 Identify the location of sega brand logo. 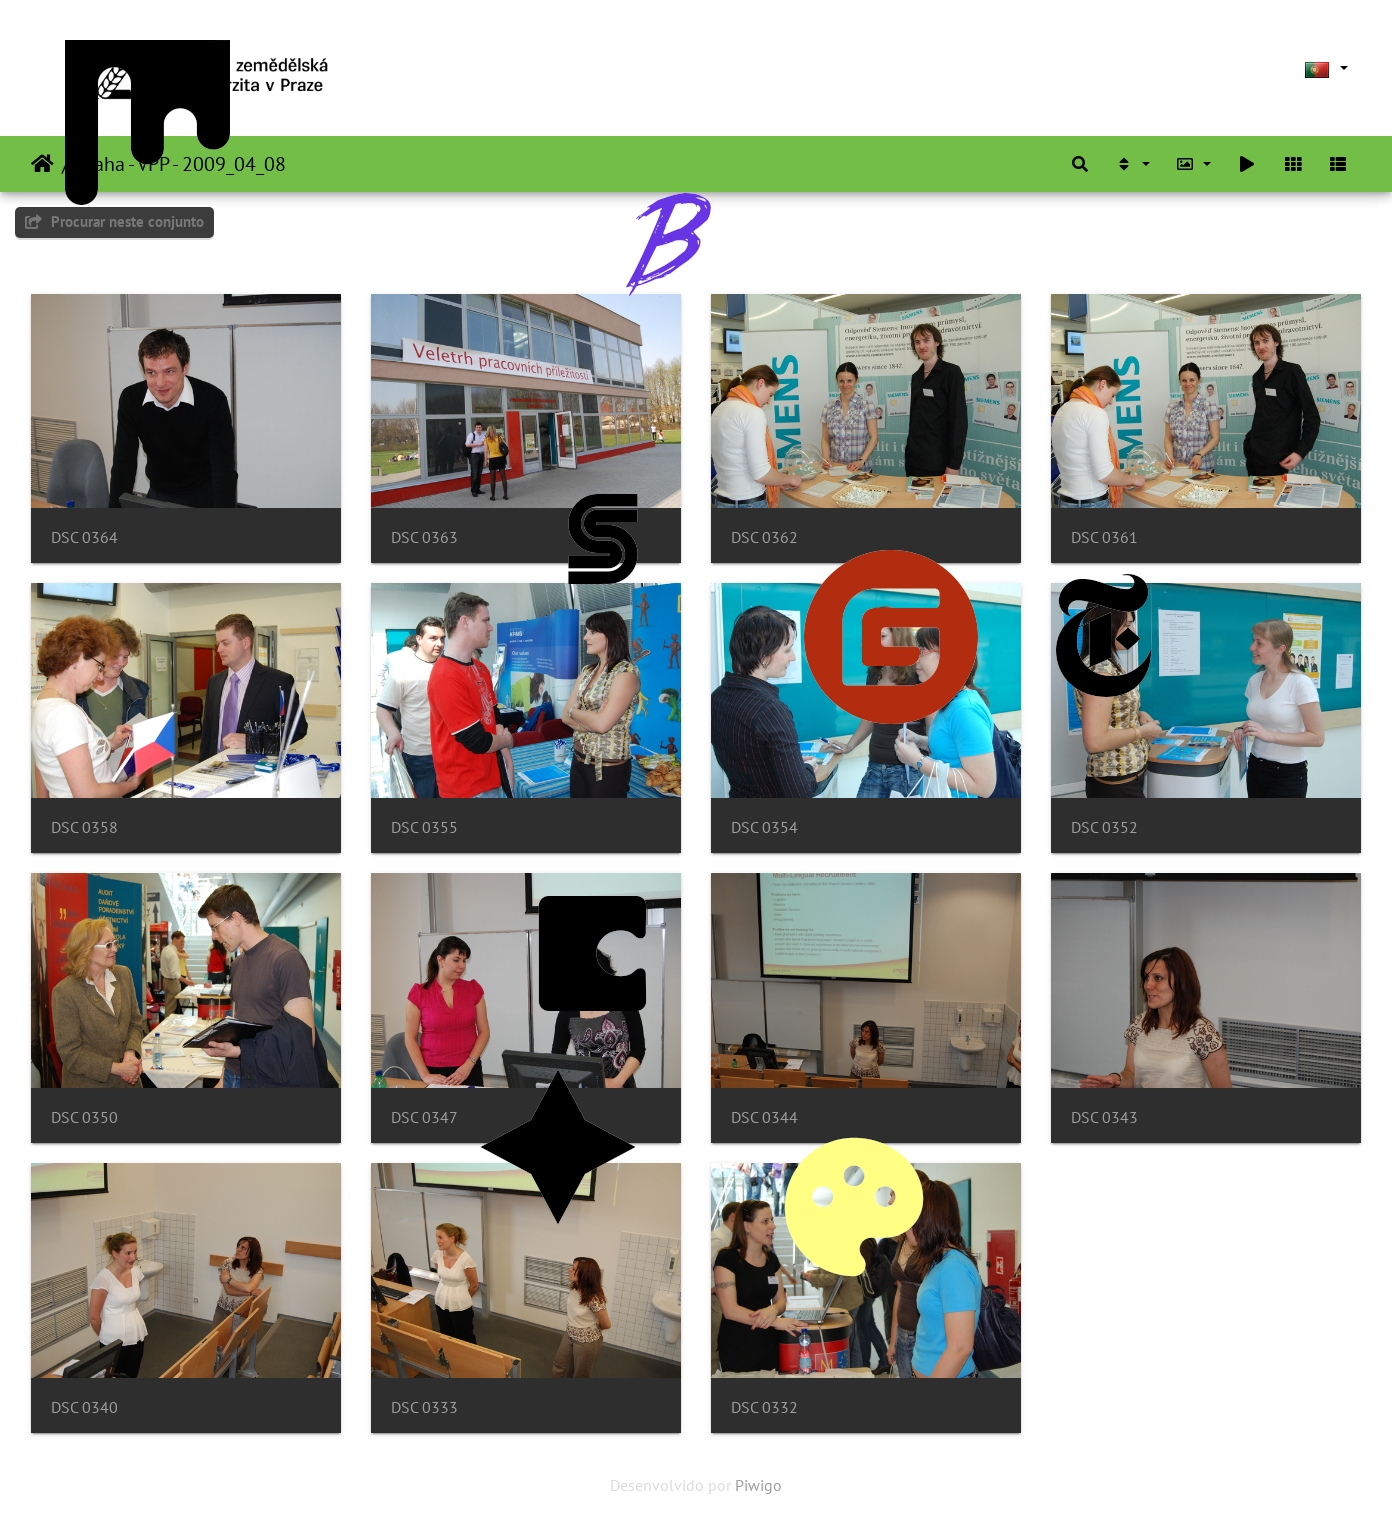
(603, 539).